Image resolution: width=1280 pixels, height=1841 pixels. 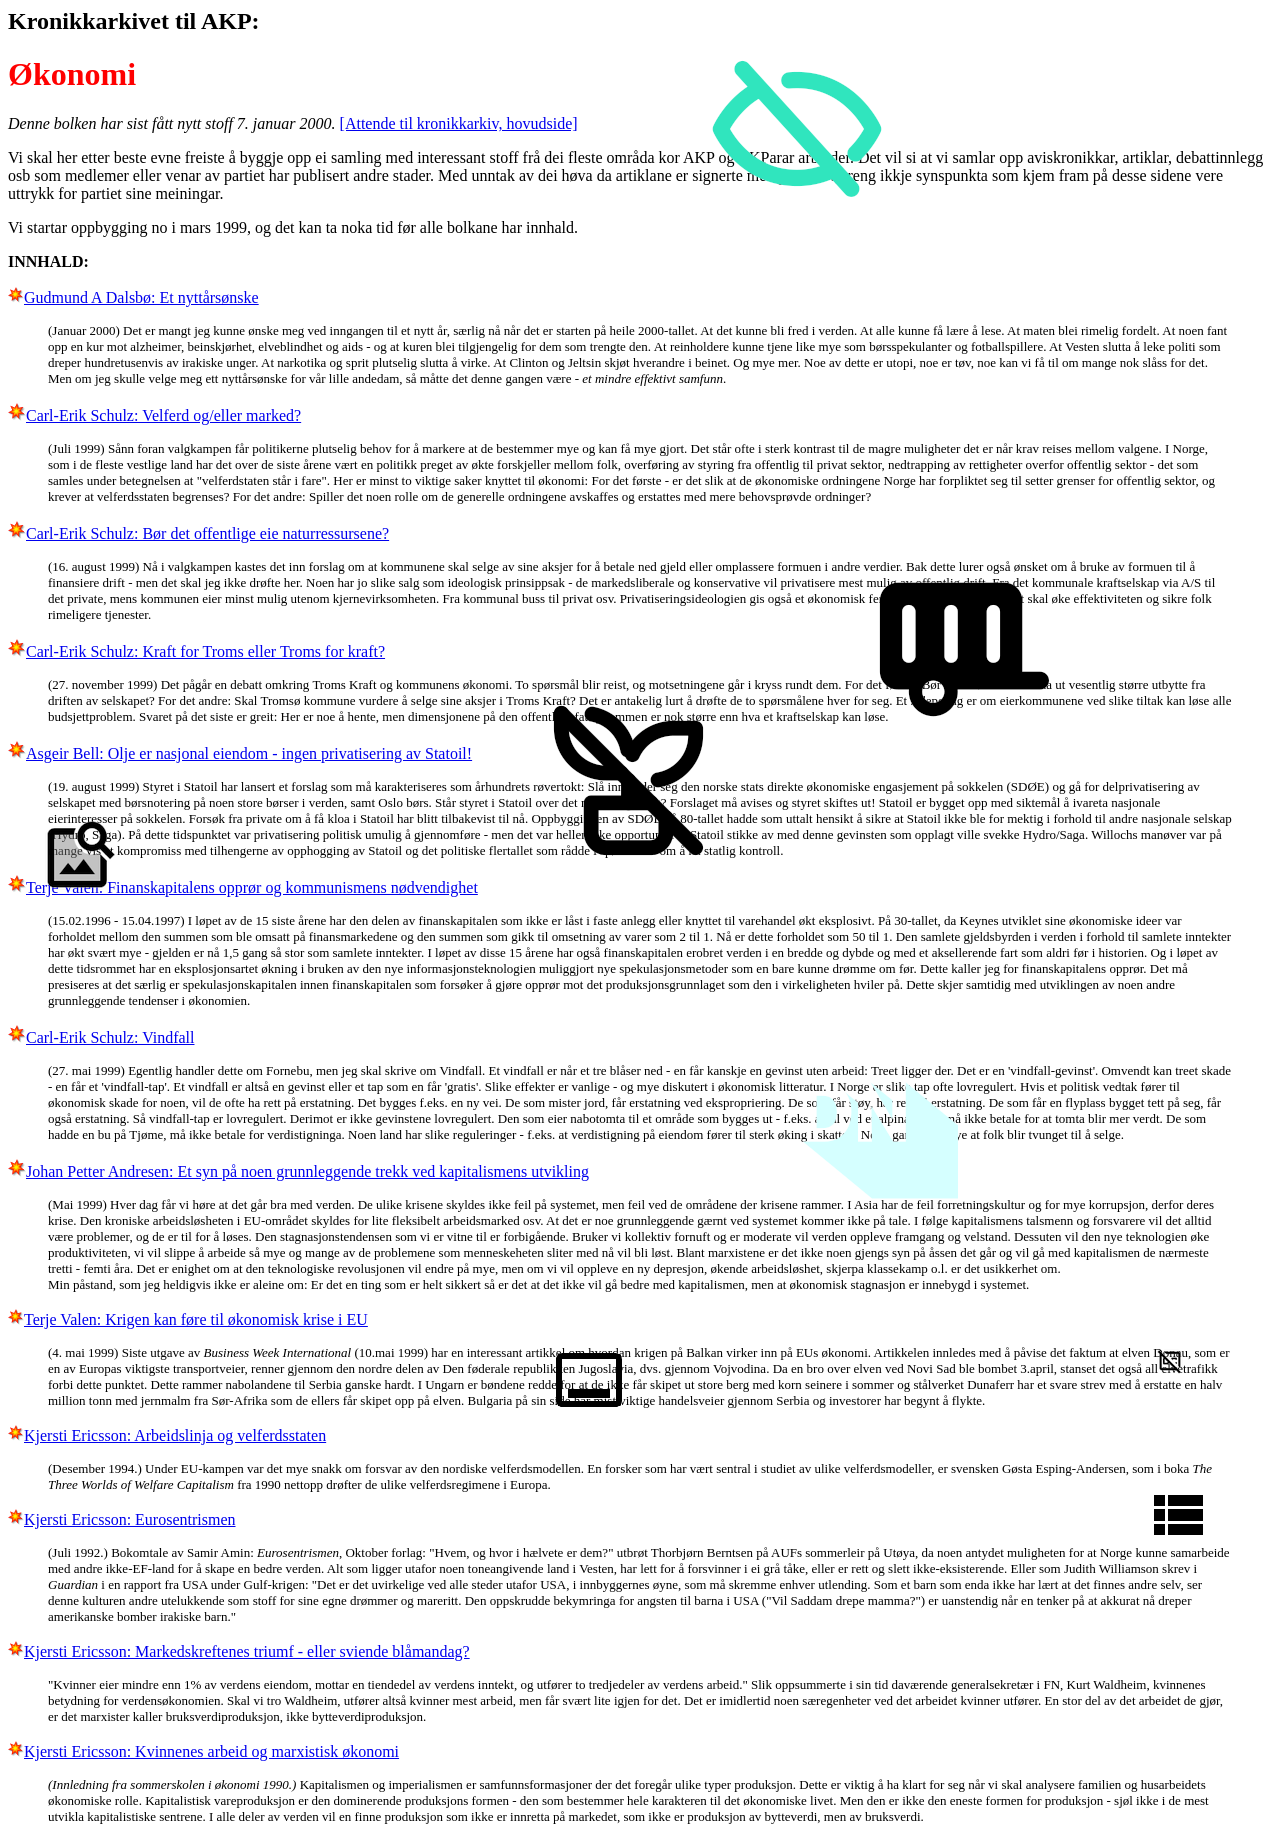 What do you see at coordinates (1180, 1515) in the screenshot?
I see `switch to list view` at bounding box center [1180, 1515].